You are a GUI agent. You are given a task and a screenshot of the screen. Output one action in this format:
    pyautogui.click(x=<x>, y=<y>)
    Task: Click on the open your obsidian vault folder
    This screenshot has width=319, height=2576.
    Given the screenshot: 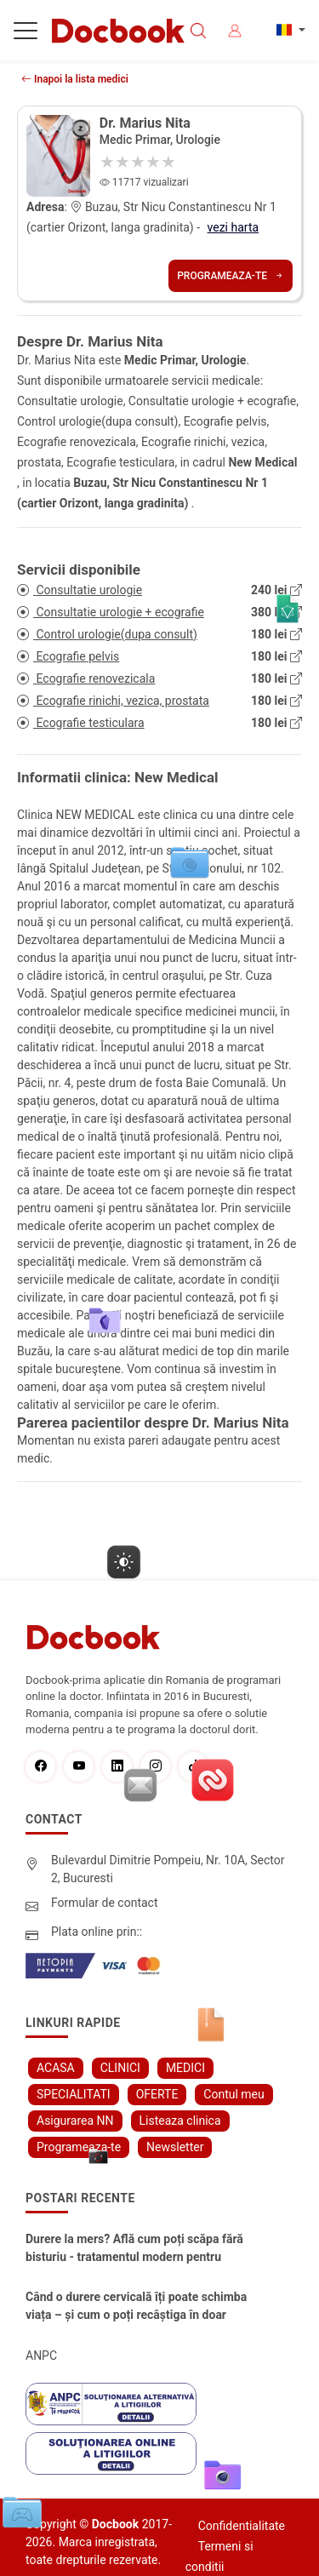 What is the action you would take?
    pyautogui.click(x=105, y=1321)
    